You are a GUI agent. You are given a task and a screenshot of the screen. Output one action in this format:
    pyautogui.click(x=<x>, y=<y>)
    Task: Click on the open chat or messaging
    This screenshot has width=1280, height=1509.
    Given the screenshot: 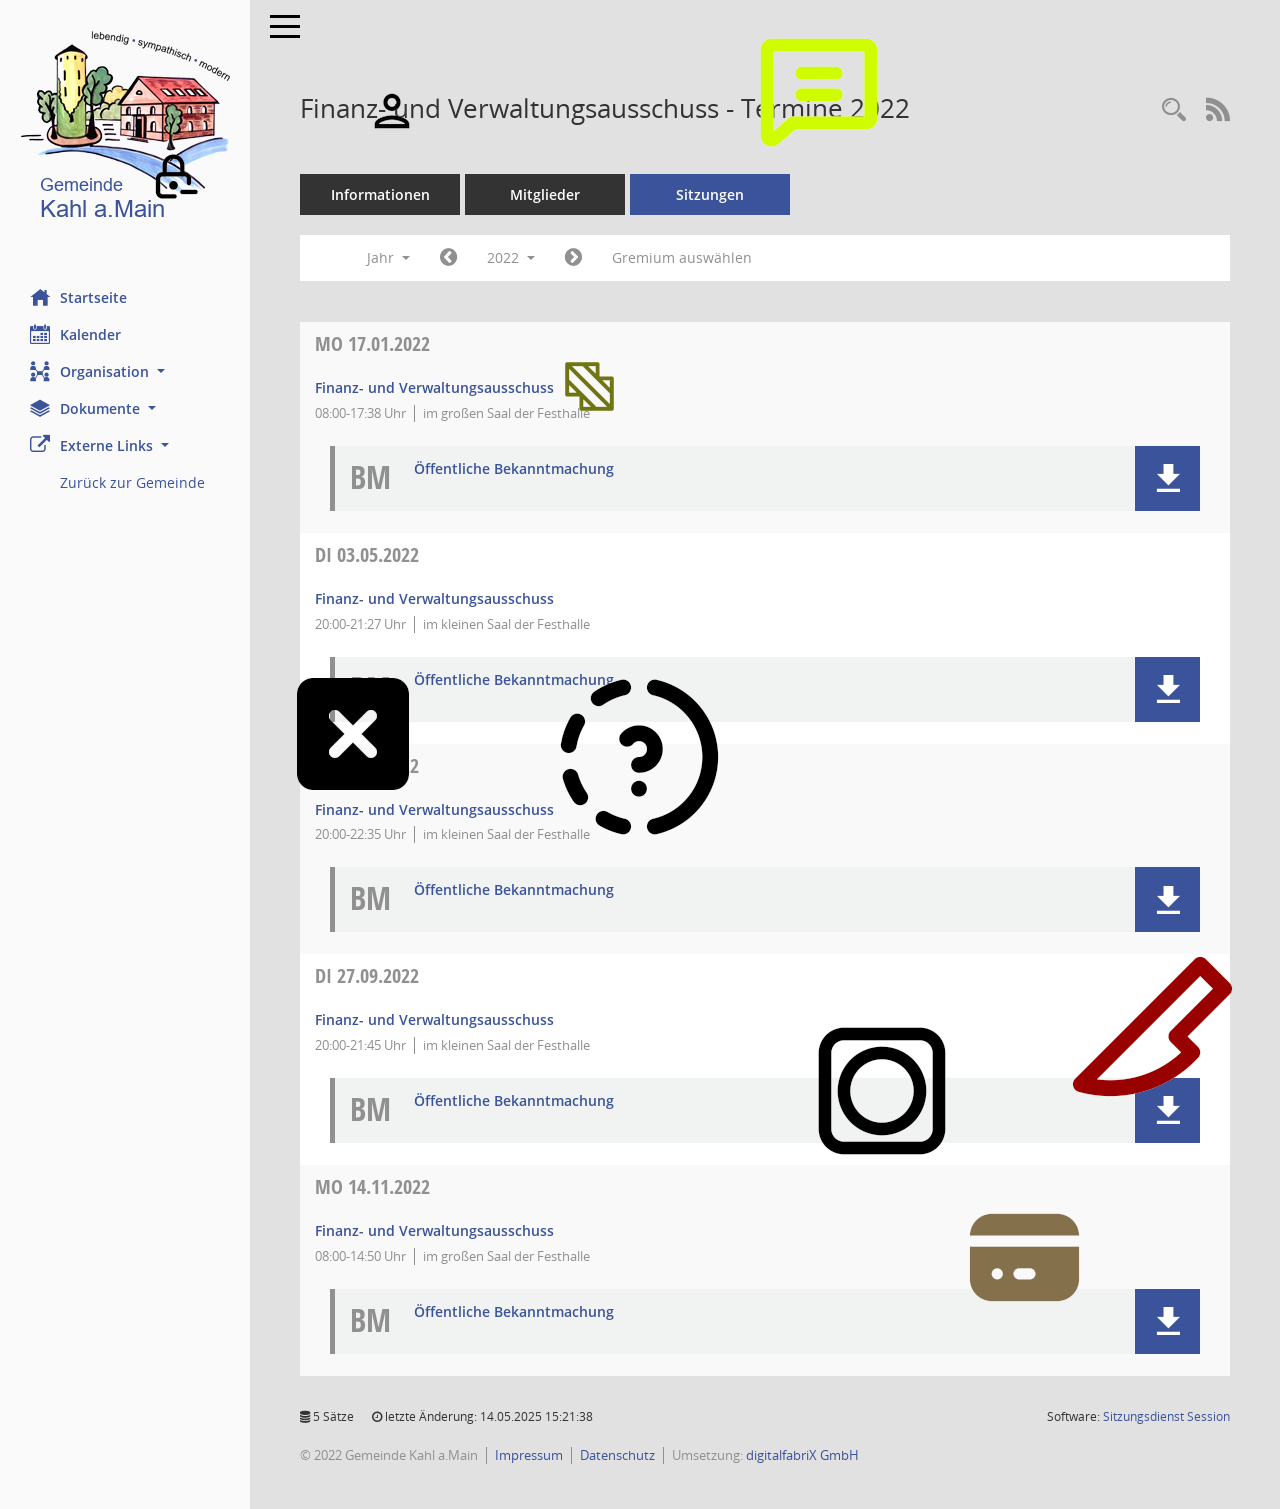 What is the action you would take?
    pyautogui.click(x=819, y=84)
    